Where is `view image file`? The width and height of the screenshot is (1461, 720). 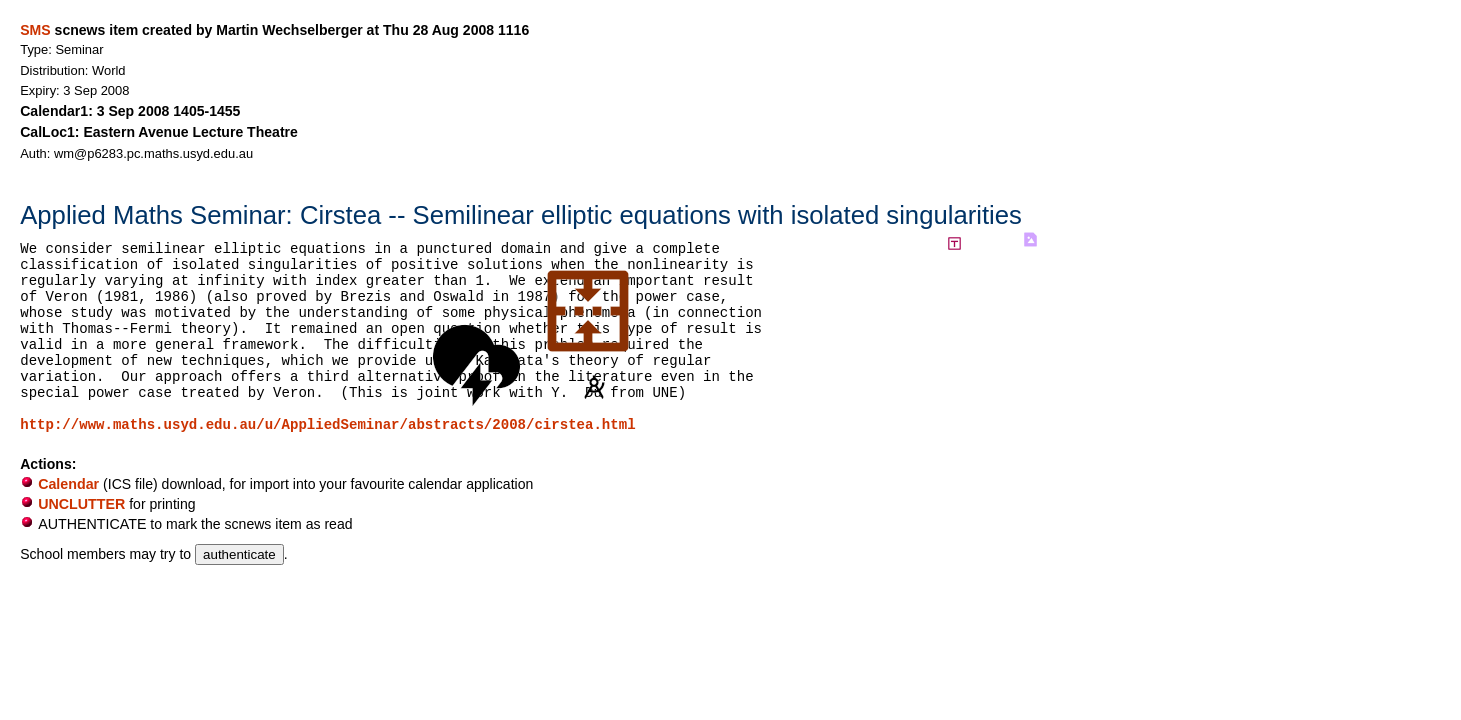 view image file is located at coordinates (1030, 239).